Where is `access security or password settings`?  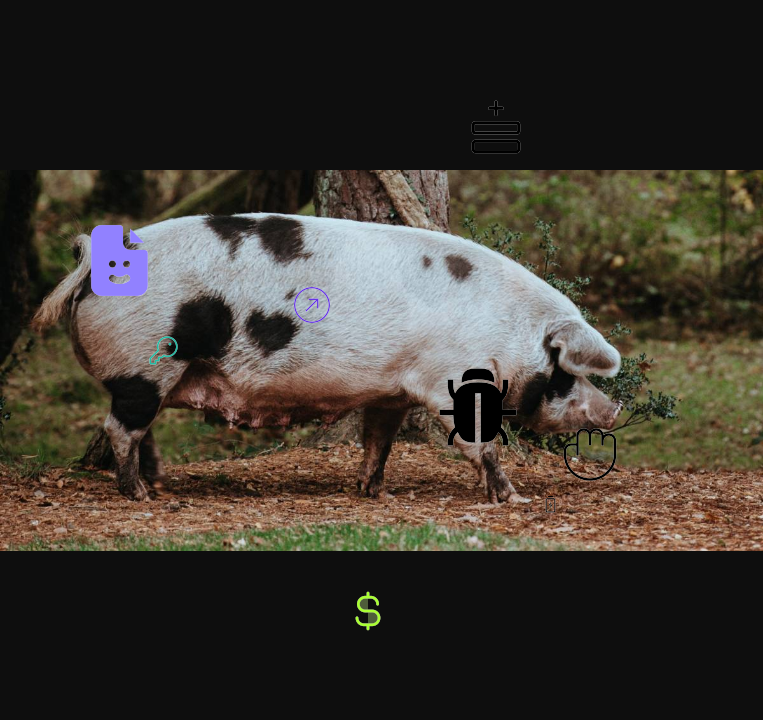
access security or password settings is located at coordinates (163, 351).